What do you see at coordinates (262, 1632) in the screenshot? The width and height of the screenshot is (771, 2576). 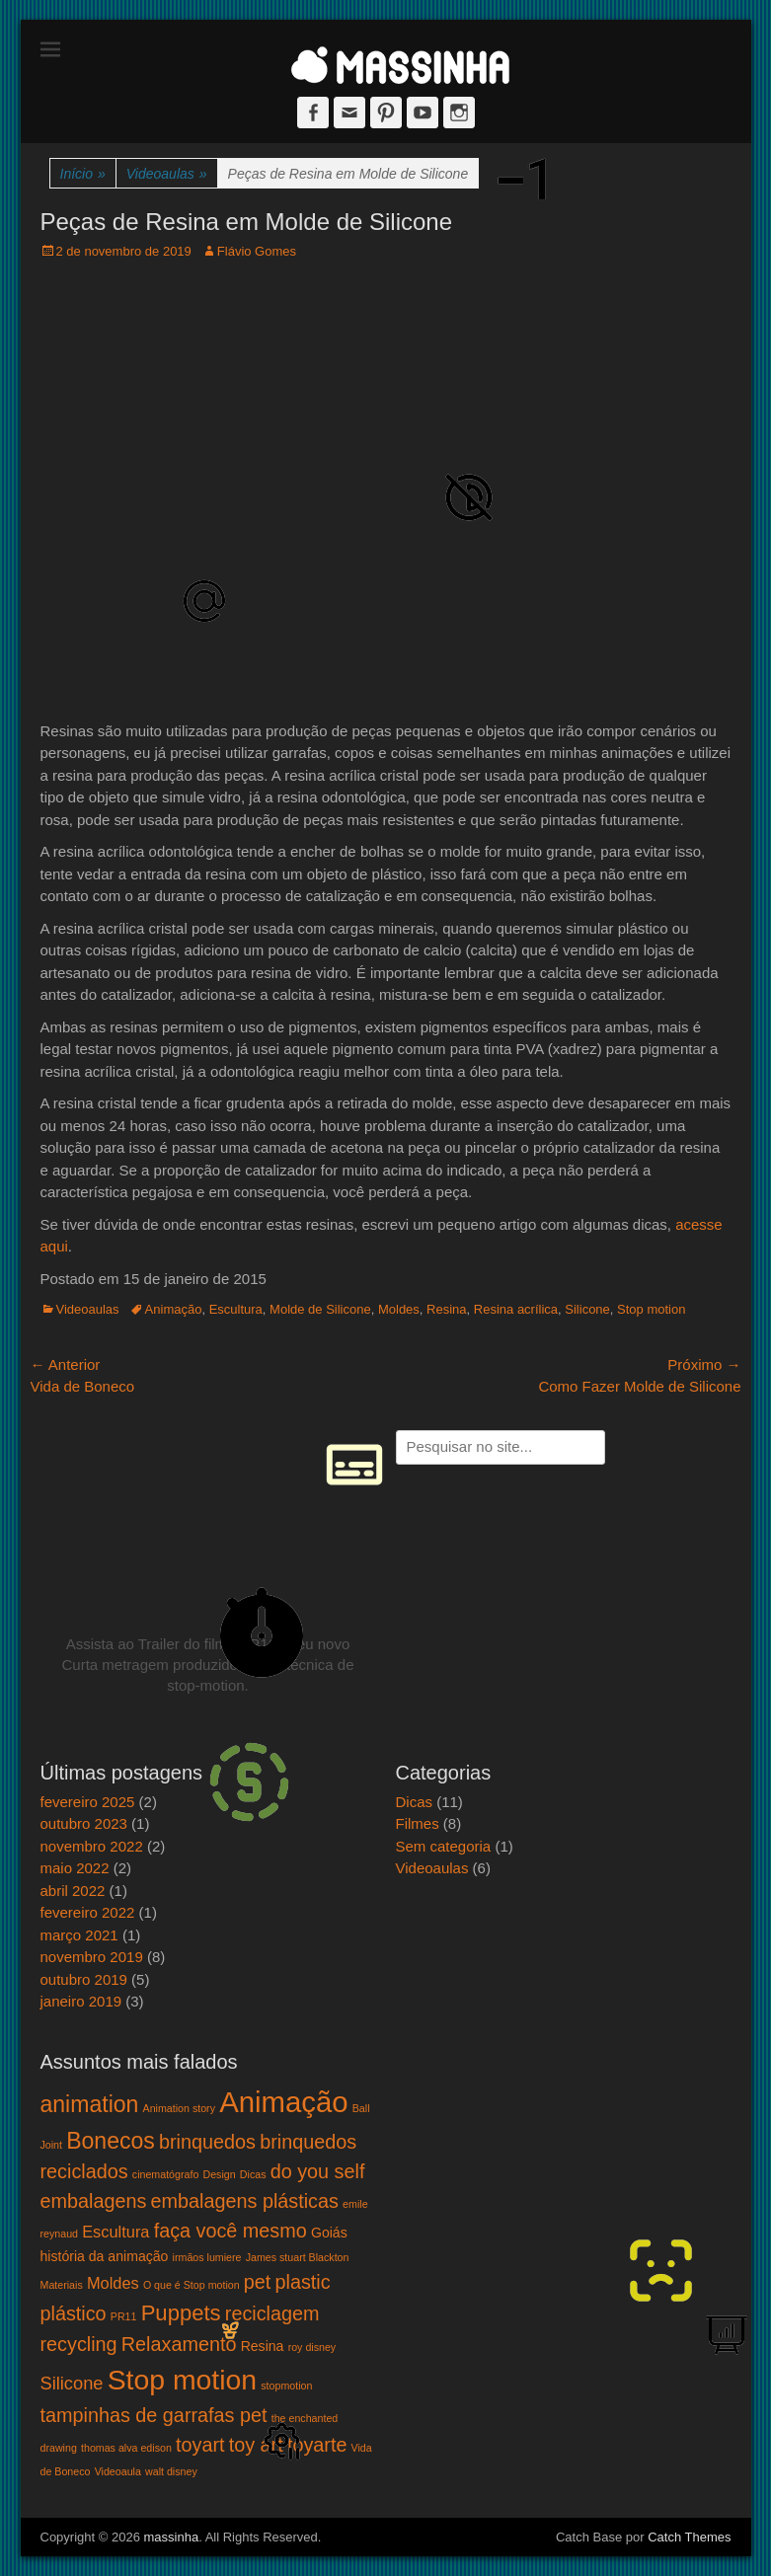 I see `start or stop a timer` at bounding box center [262, 1632].